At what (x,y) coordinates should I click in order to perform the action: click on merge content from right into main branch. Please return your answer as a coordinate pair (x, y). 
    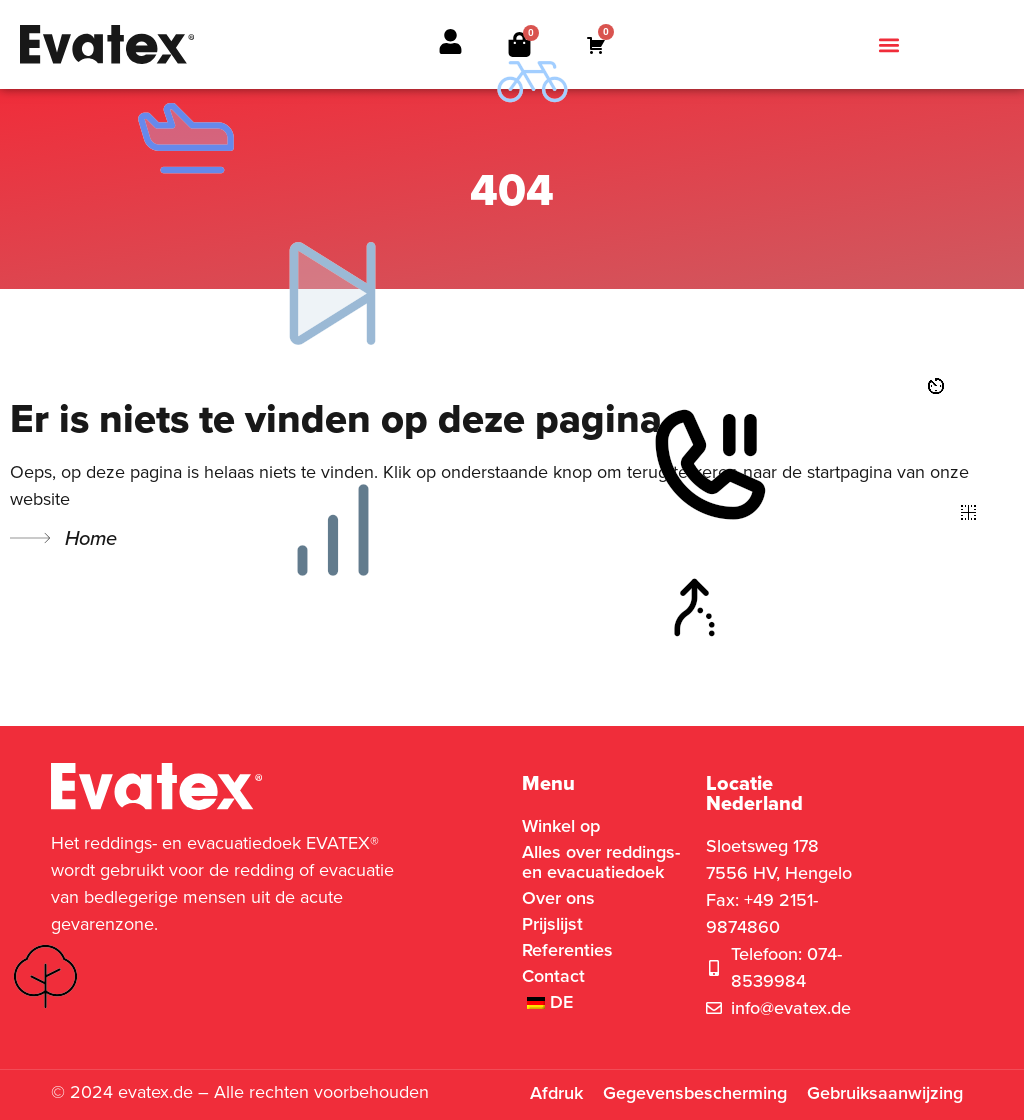
    Looking at the image, I should click on (694, 607).